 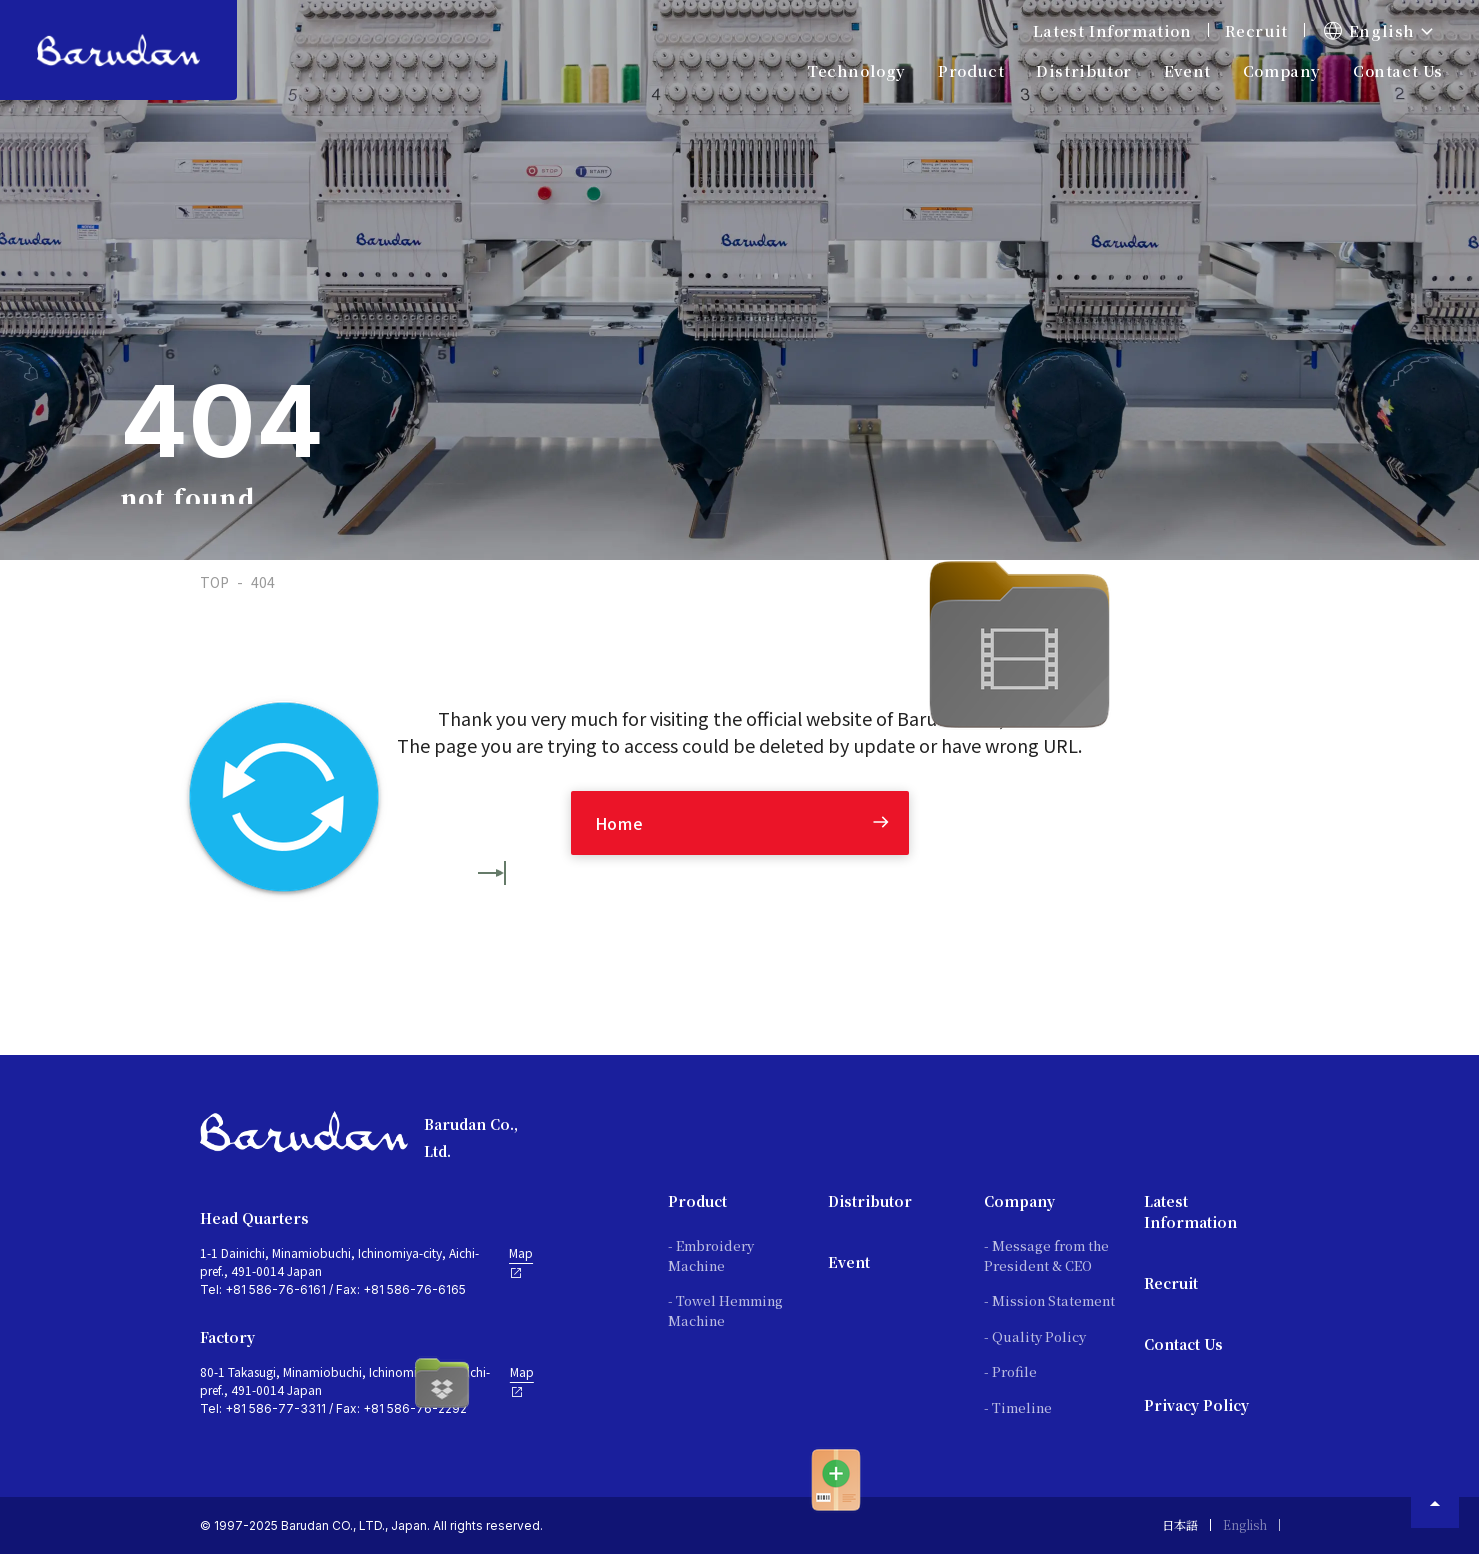 What do you see at coordinates (492, 873) in the screenshot?
I see `jump to the last item in a list` at bounding box center [492, 873].